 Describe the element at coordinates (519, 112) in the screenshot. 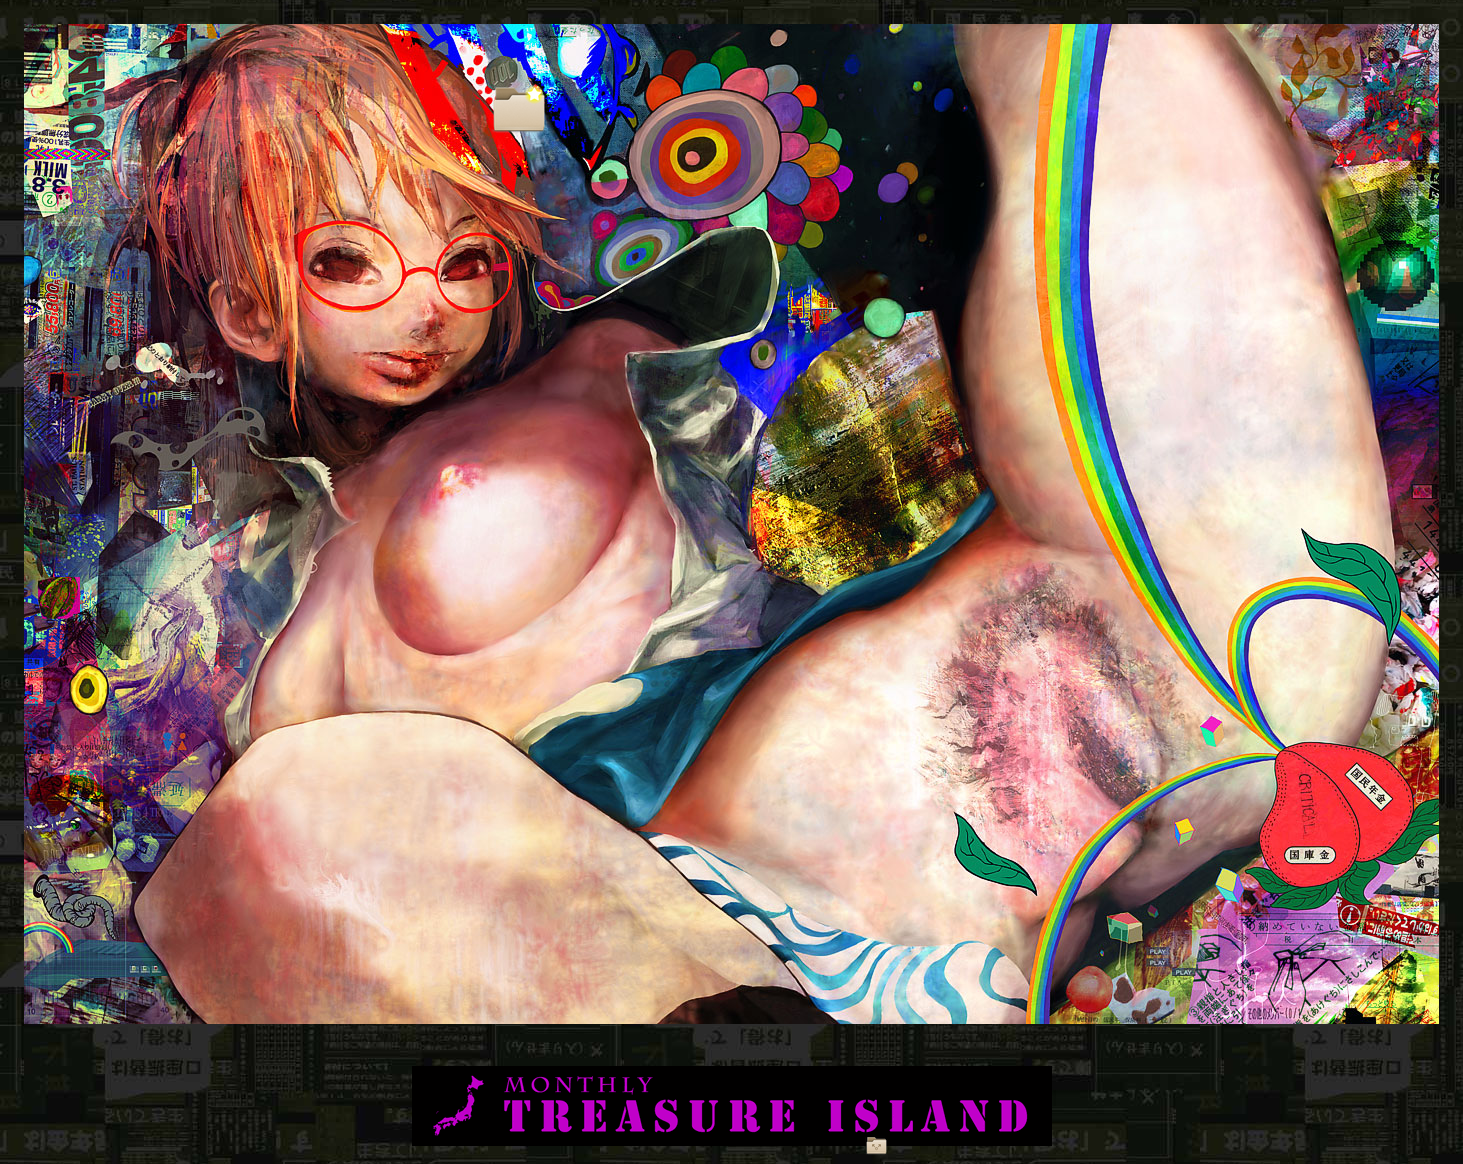

I see `create a new folder` at that location.